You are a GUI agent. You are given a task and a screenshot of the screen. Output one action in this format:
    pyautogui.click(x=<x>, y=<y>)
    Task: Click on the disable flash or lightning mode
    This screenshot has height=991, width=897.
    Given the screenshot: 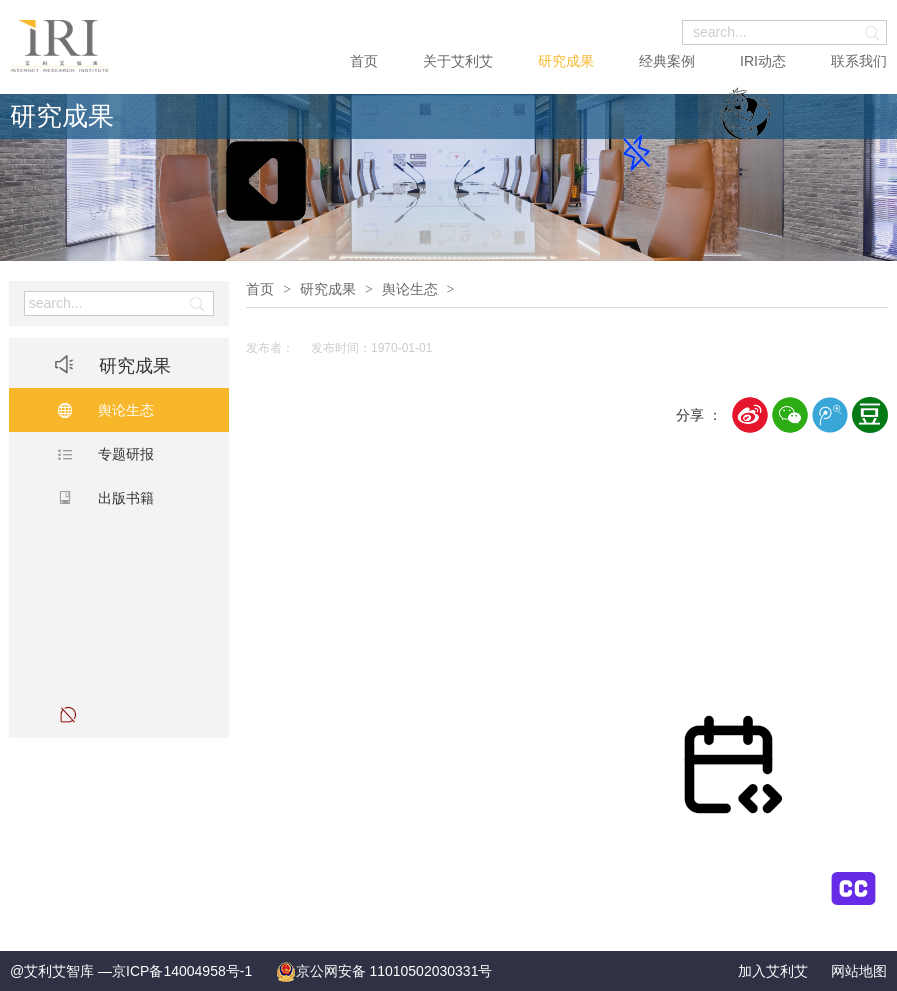 What is the action you would take?
    pyautogui.click(x=636, y=152)
    